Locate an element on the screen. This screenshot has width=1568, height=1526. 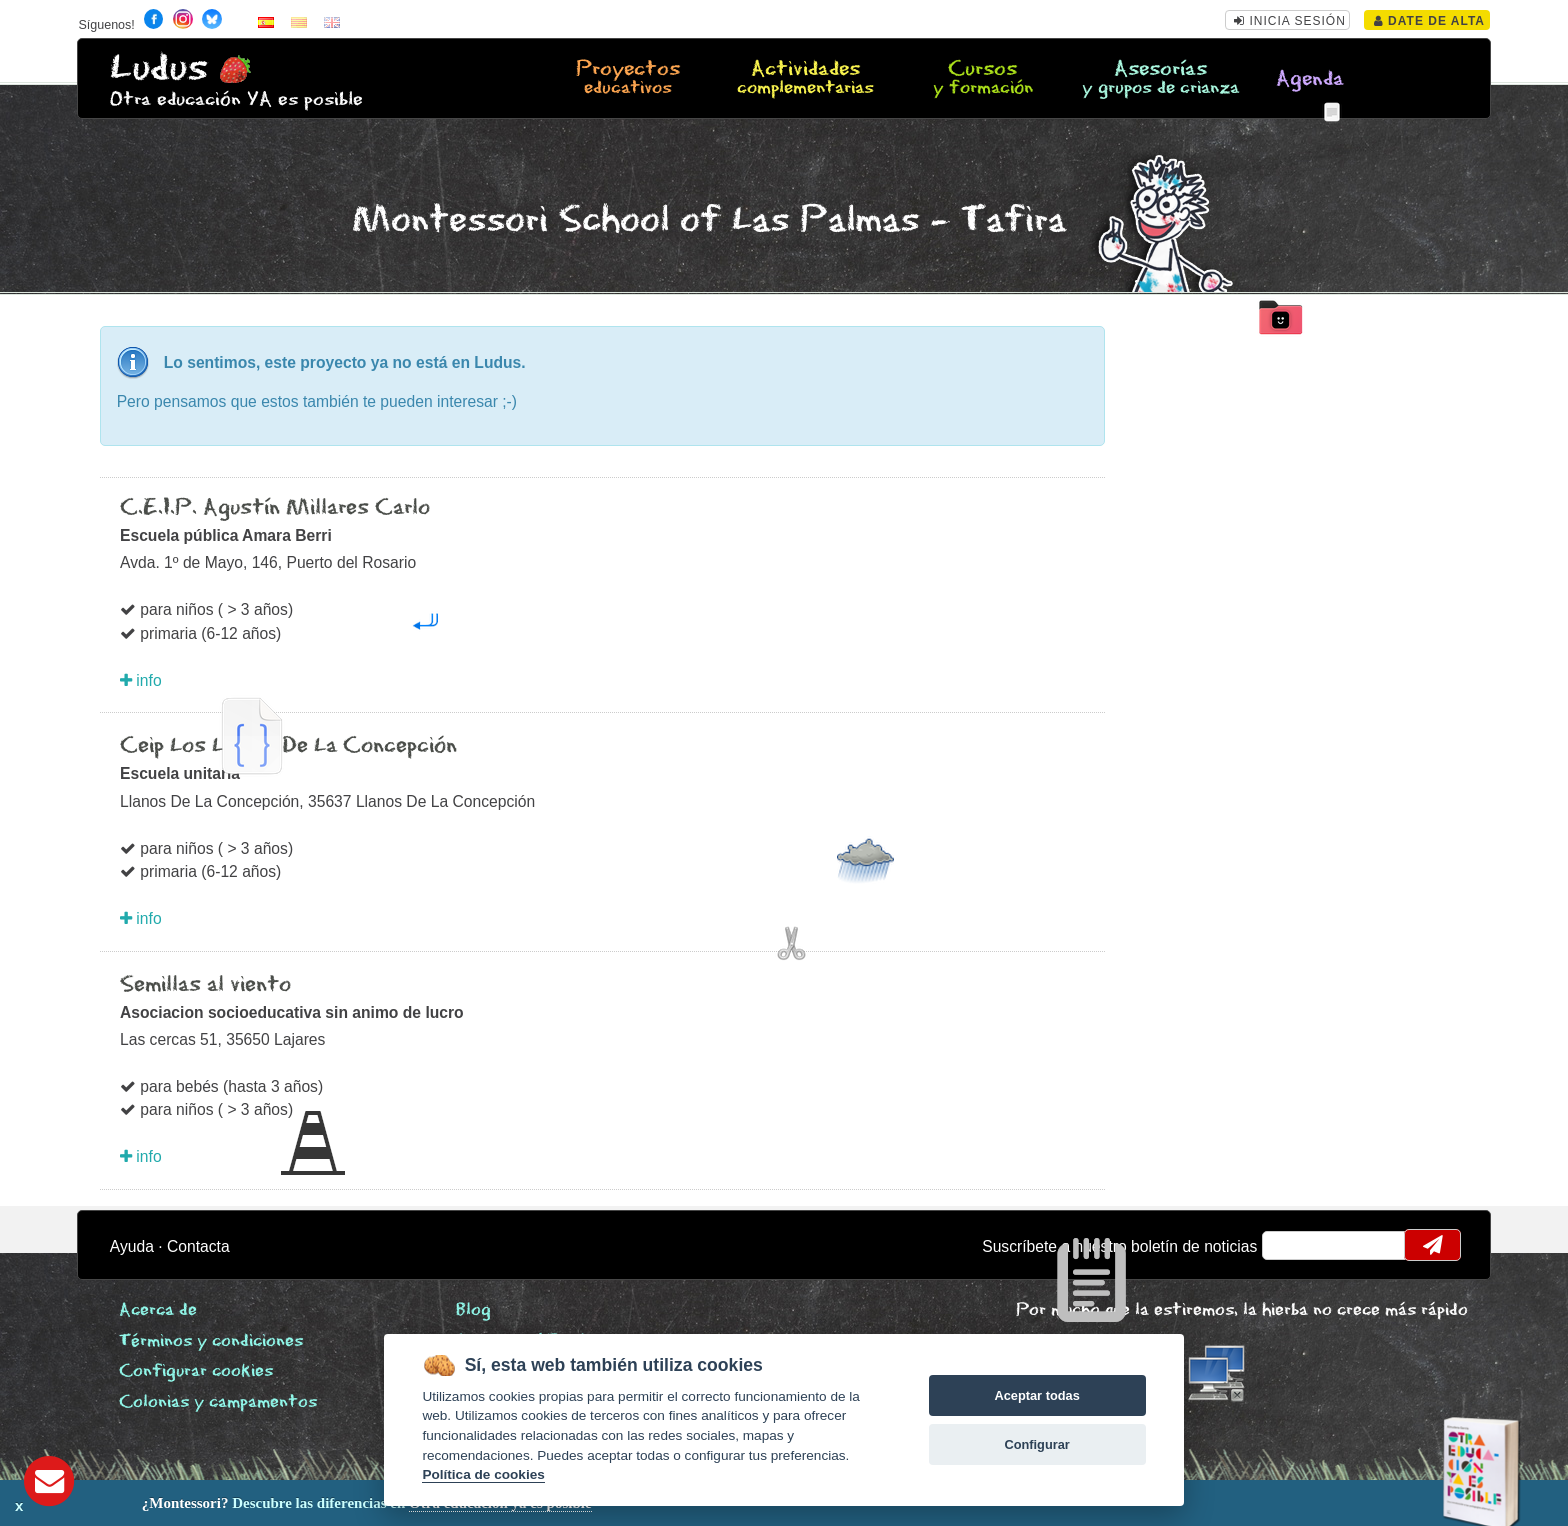
reply to all recipients of an email is located at coordinates (425, 620).